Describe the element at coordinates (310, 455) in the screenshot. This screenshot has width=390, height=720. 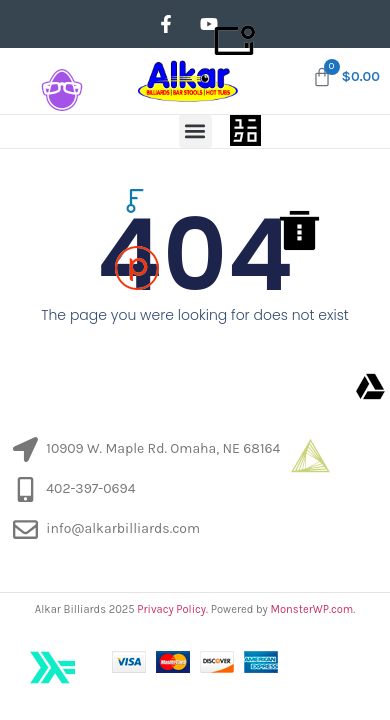
I see `open KNIME analytics platform` at that location.